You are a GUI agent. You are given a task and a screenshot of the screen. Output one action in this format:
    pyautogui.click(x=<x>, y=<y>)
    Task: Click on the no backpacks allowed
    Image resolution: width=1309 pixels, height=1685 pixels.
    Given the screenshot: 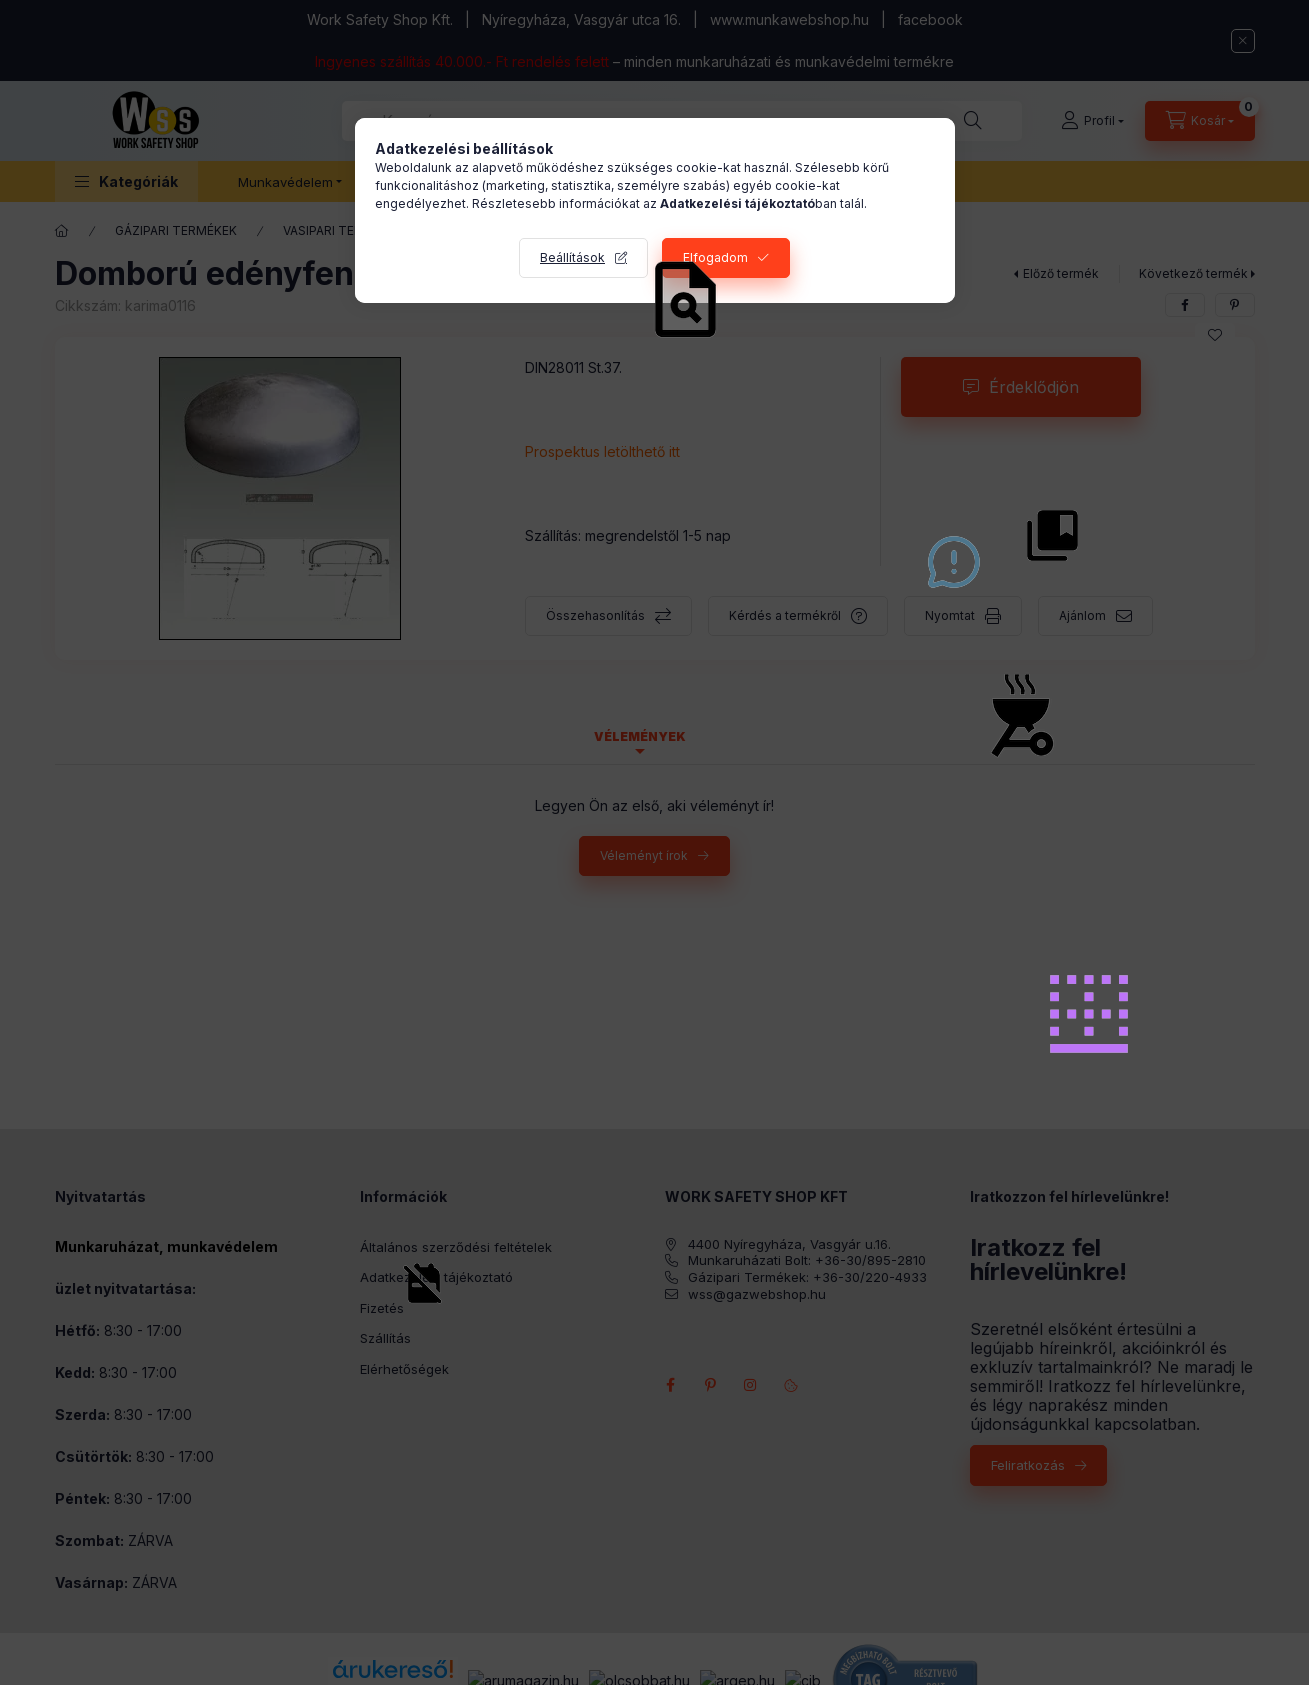 What is the action you would take?
    pyautogui.click(x=424, y=1283)
    